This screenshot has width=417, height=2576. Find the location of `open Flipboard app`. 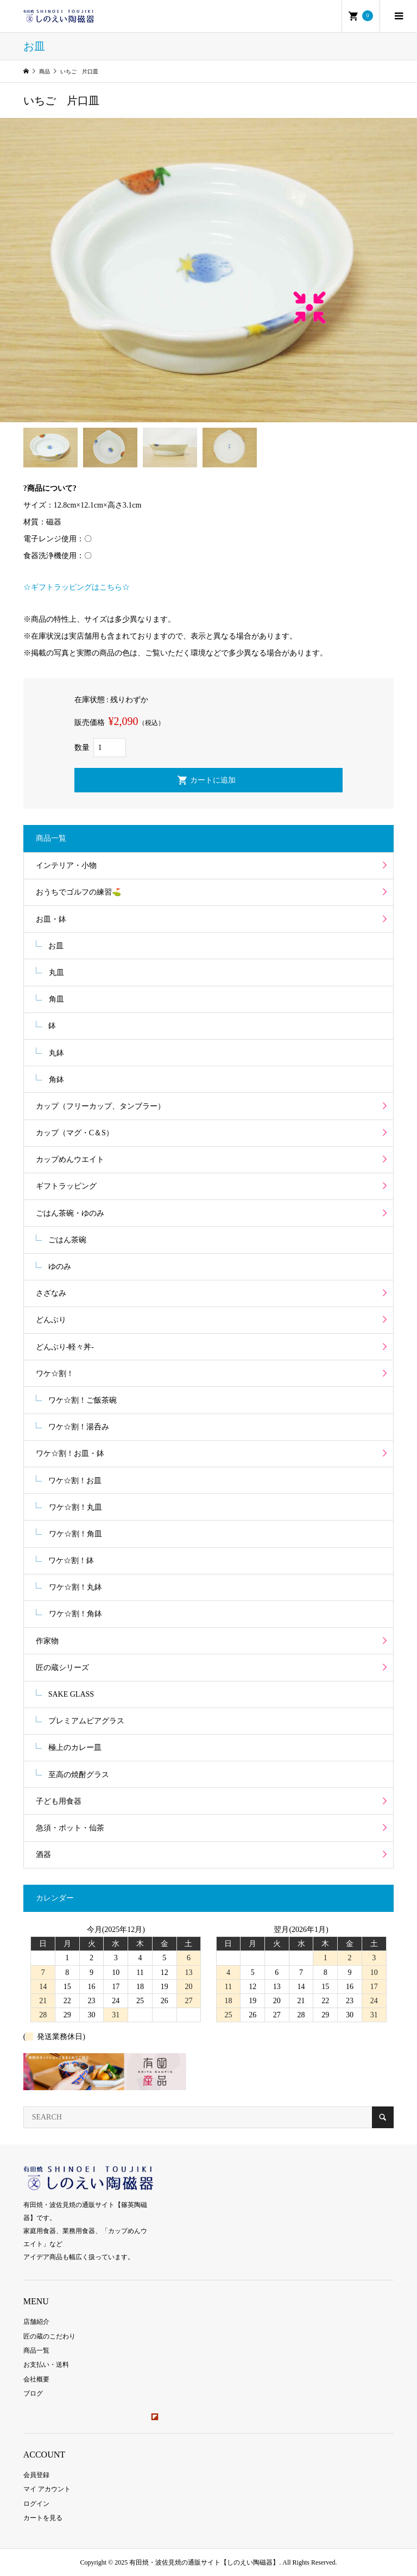

open Flipboard app is located at coordinates (155, 2417).